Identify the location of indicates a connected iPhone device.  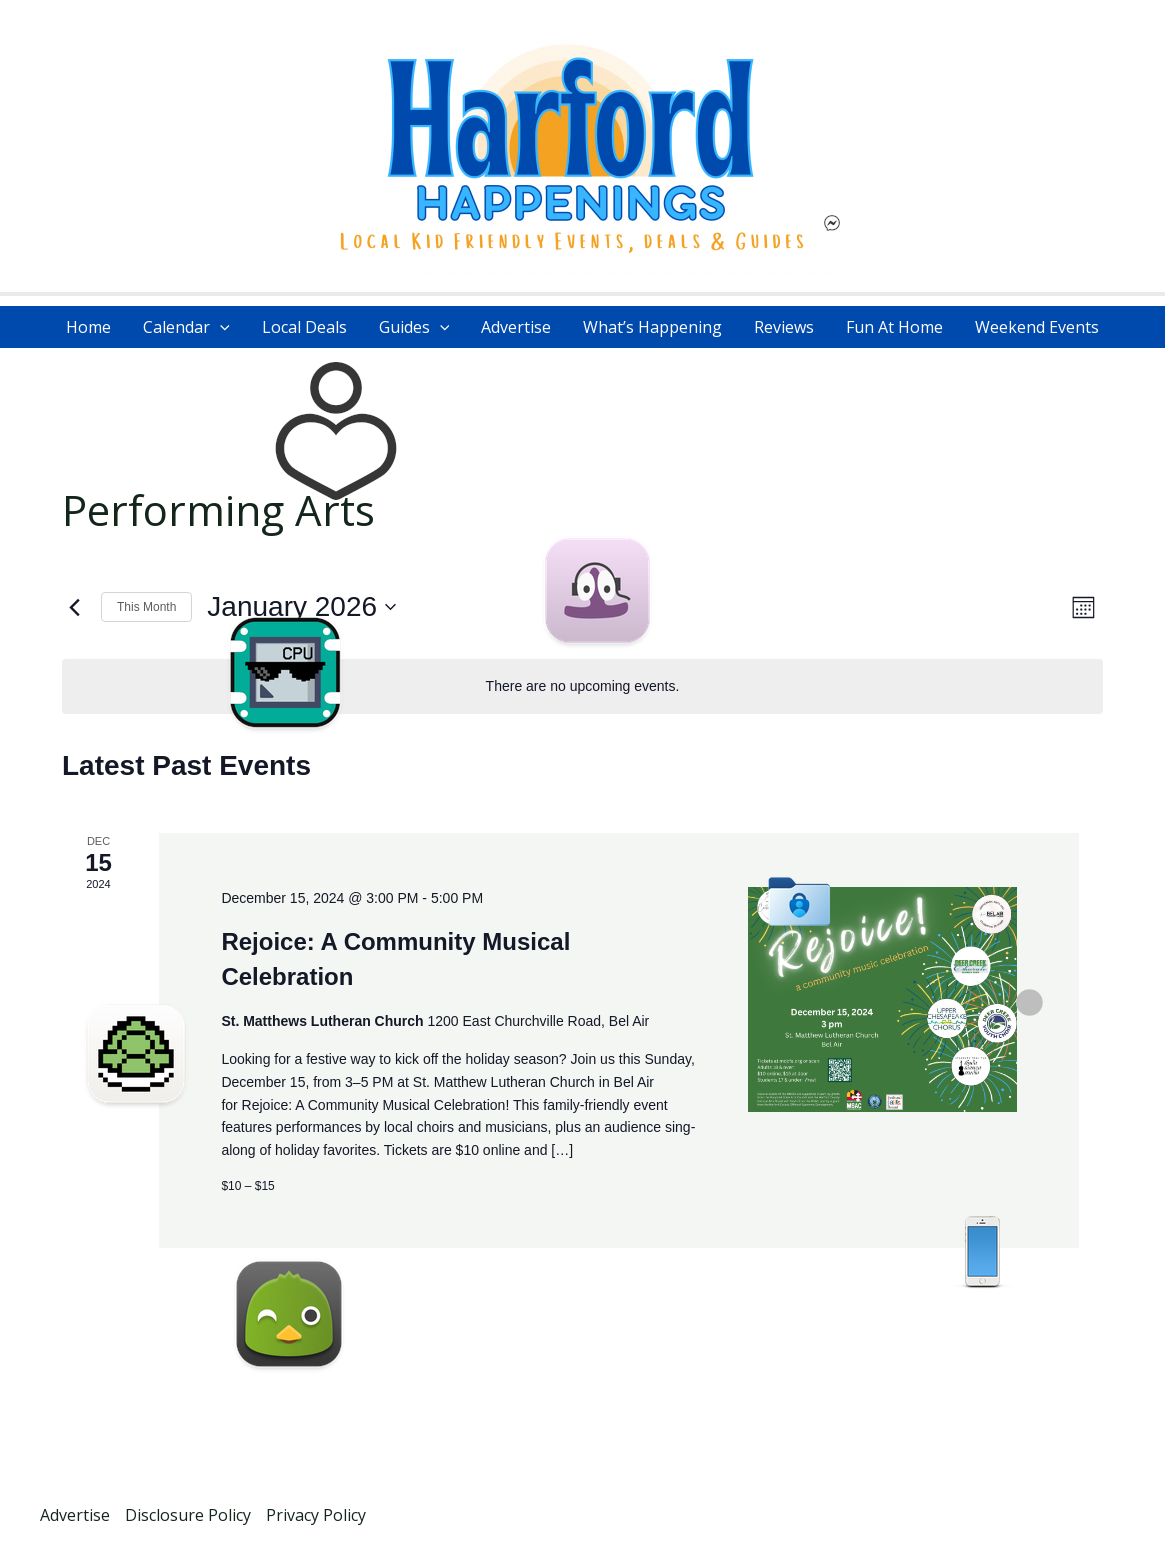
(982, 1252).